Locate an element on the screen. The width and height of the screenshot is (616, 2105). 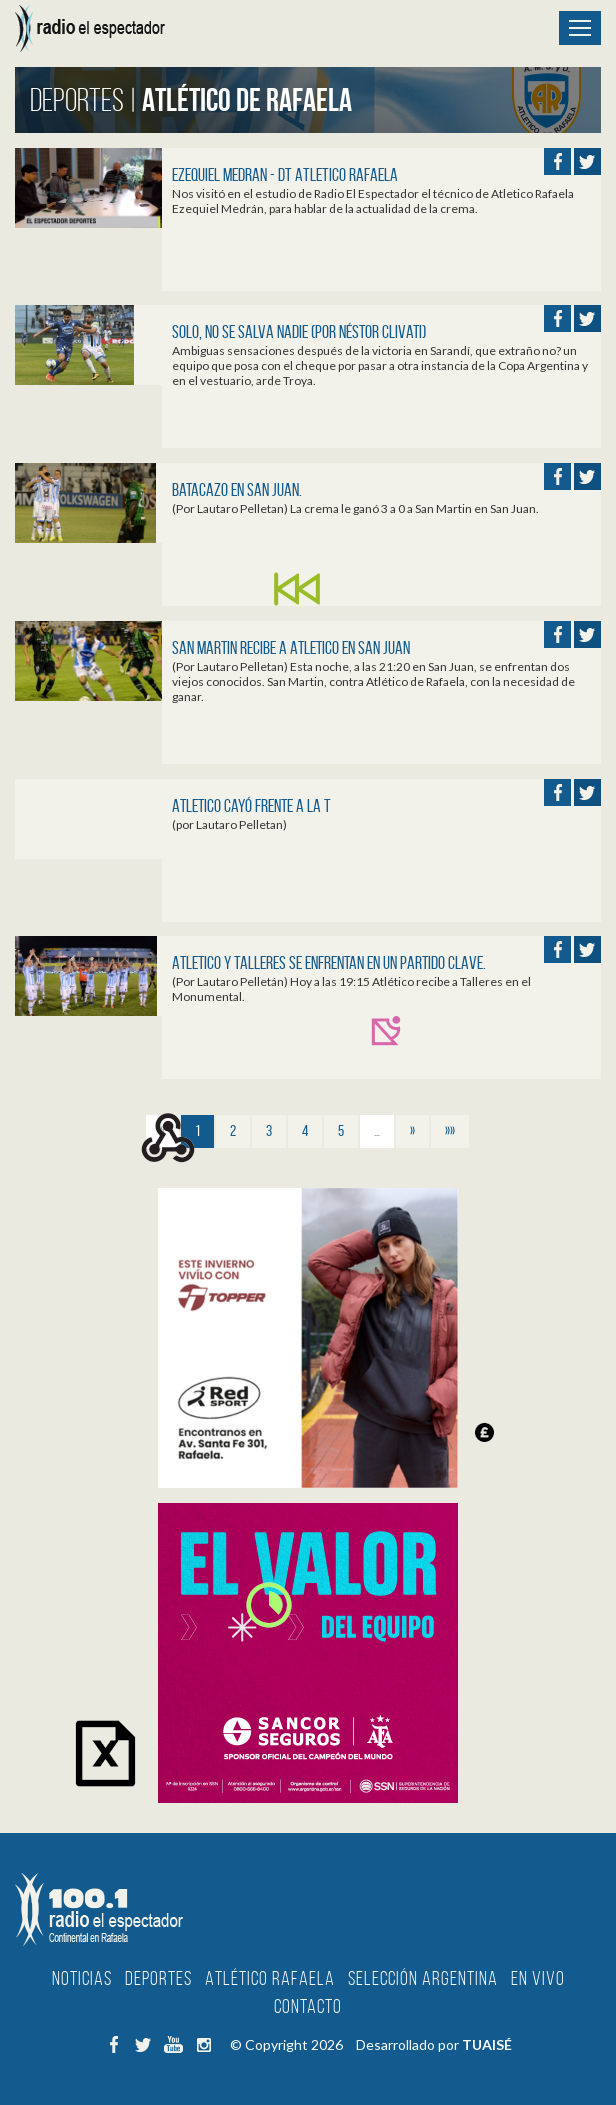
remixicon logo is located at coordinates (386, 1031).